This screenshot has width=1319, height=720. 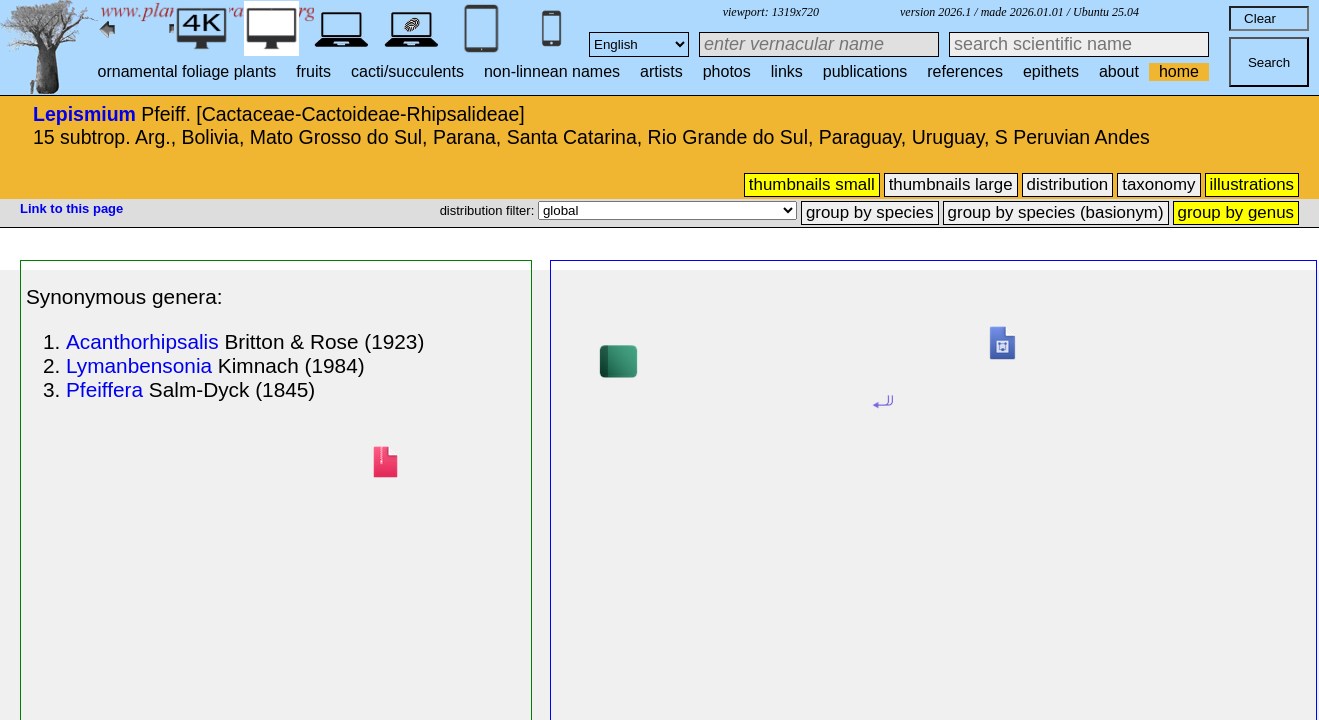 What do you see at coordinates (882, 400) in the screenshot?
I see `reply to all recipients of an email` at bounding box center [882, 400].